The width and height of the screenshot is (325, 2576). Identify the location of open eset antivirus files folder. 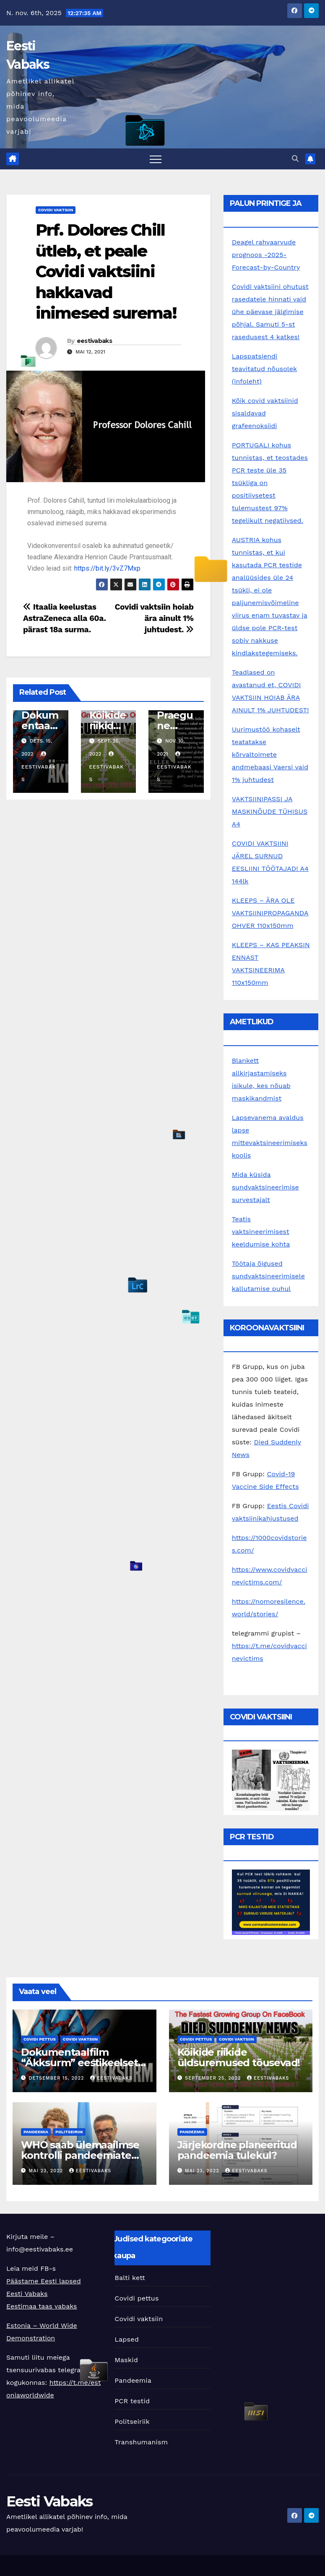
(190, 1317).